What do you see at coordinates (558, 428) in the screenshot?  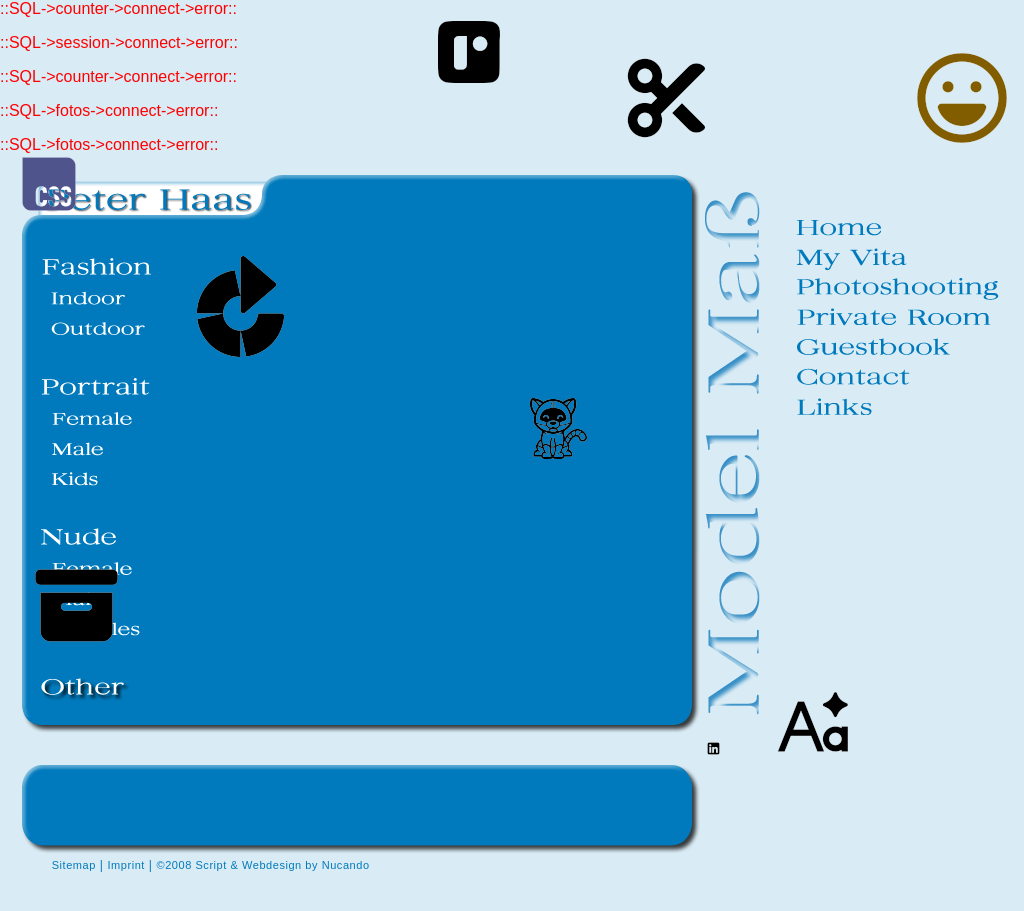 I see `tekton CI/CD pipeline platform logo` at bounding box center [558, 428].